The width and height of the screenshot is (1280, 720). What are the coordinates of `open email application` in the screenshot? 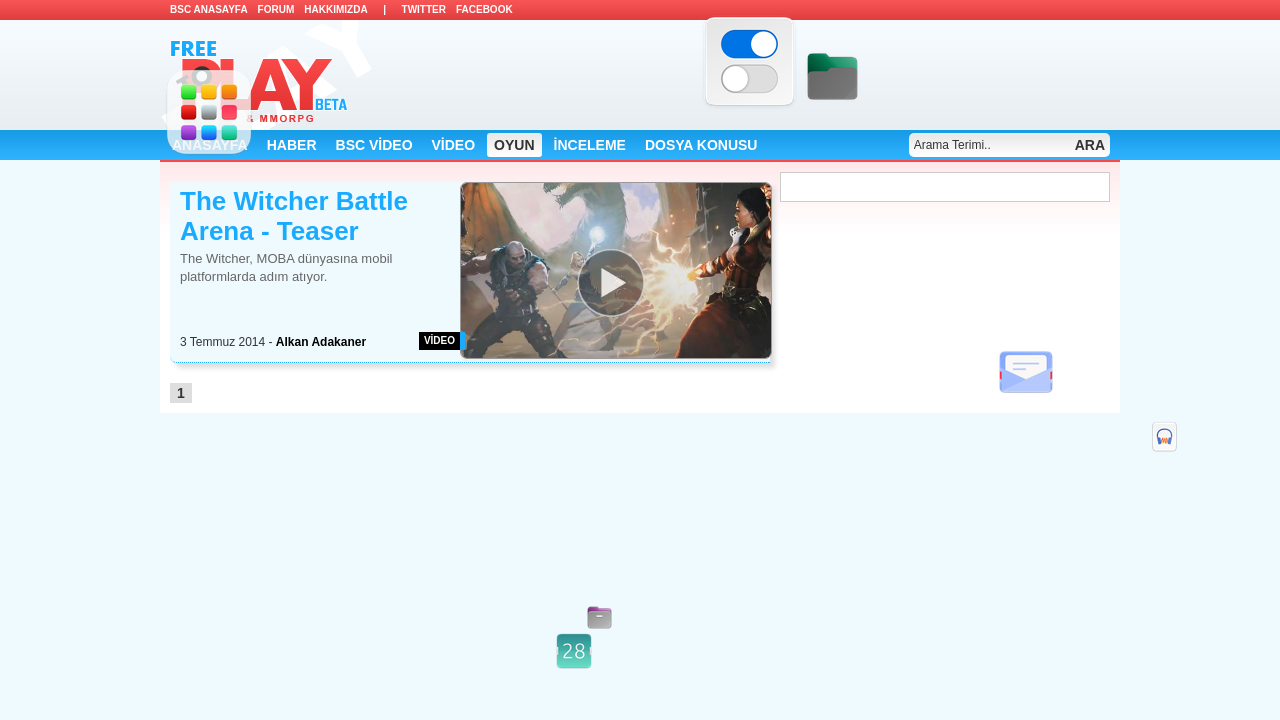 It's located at (1026, 372).